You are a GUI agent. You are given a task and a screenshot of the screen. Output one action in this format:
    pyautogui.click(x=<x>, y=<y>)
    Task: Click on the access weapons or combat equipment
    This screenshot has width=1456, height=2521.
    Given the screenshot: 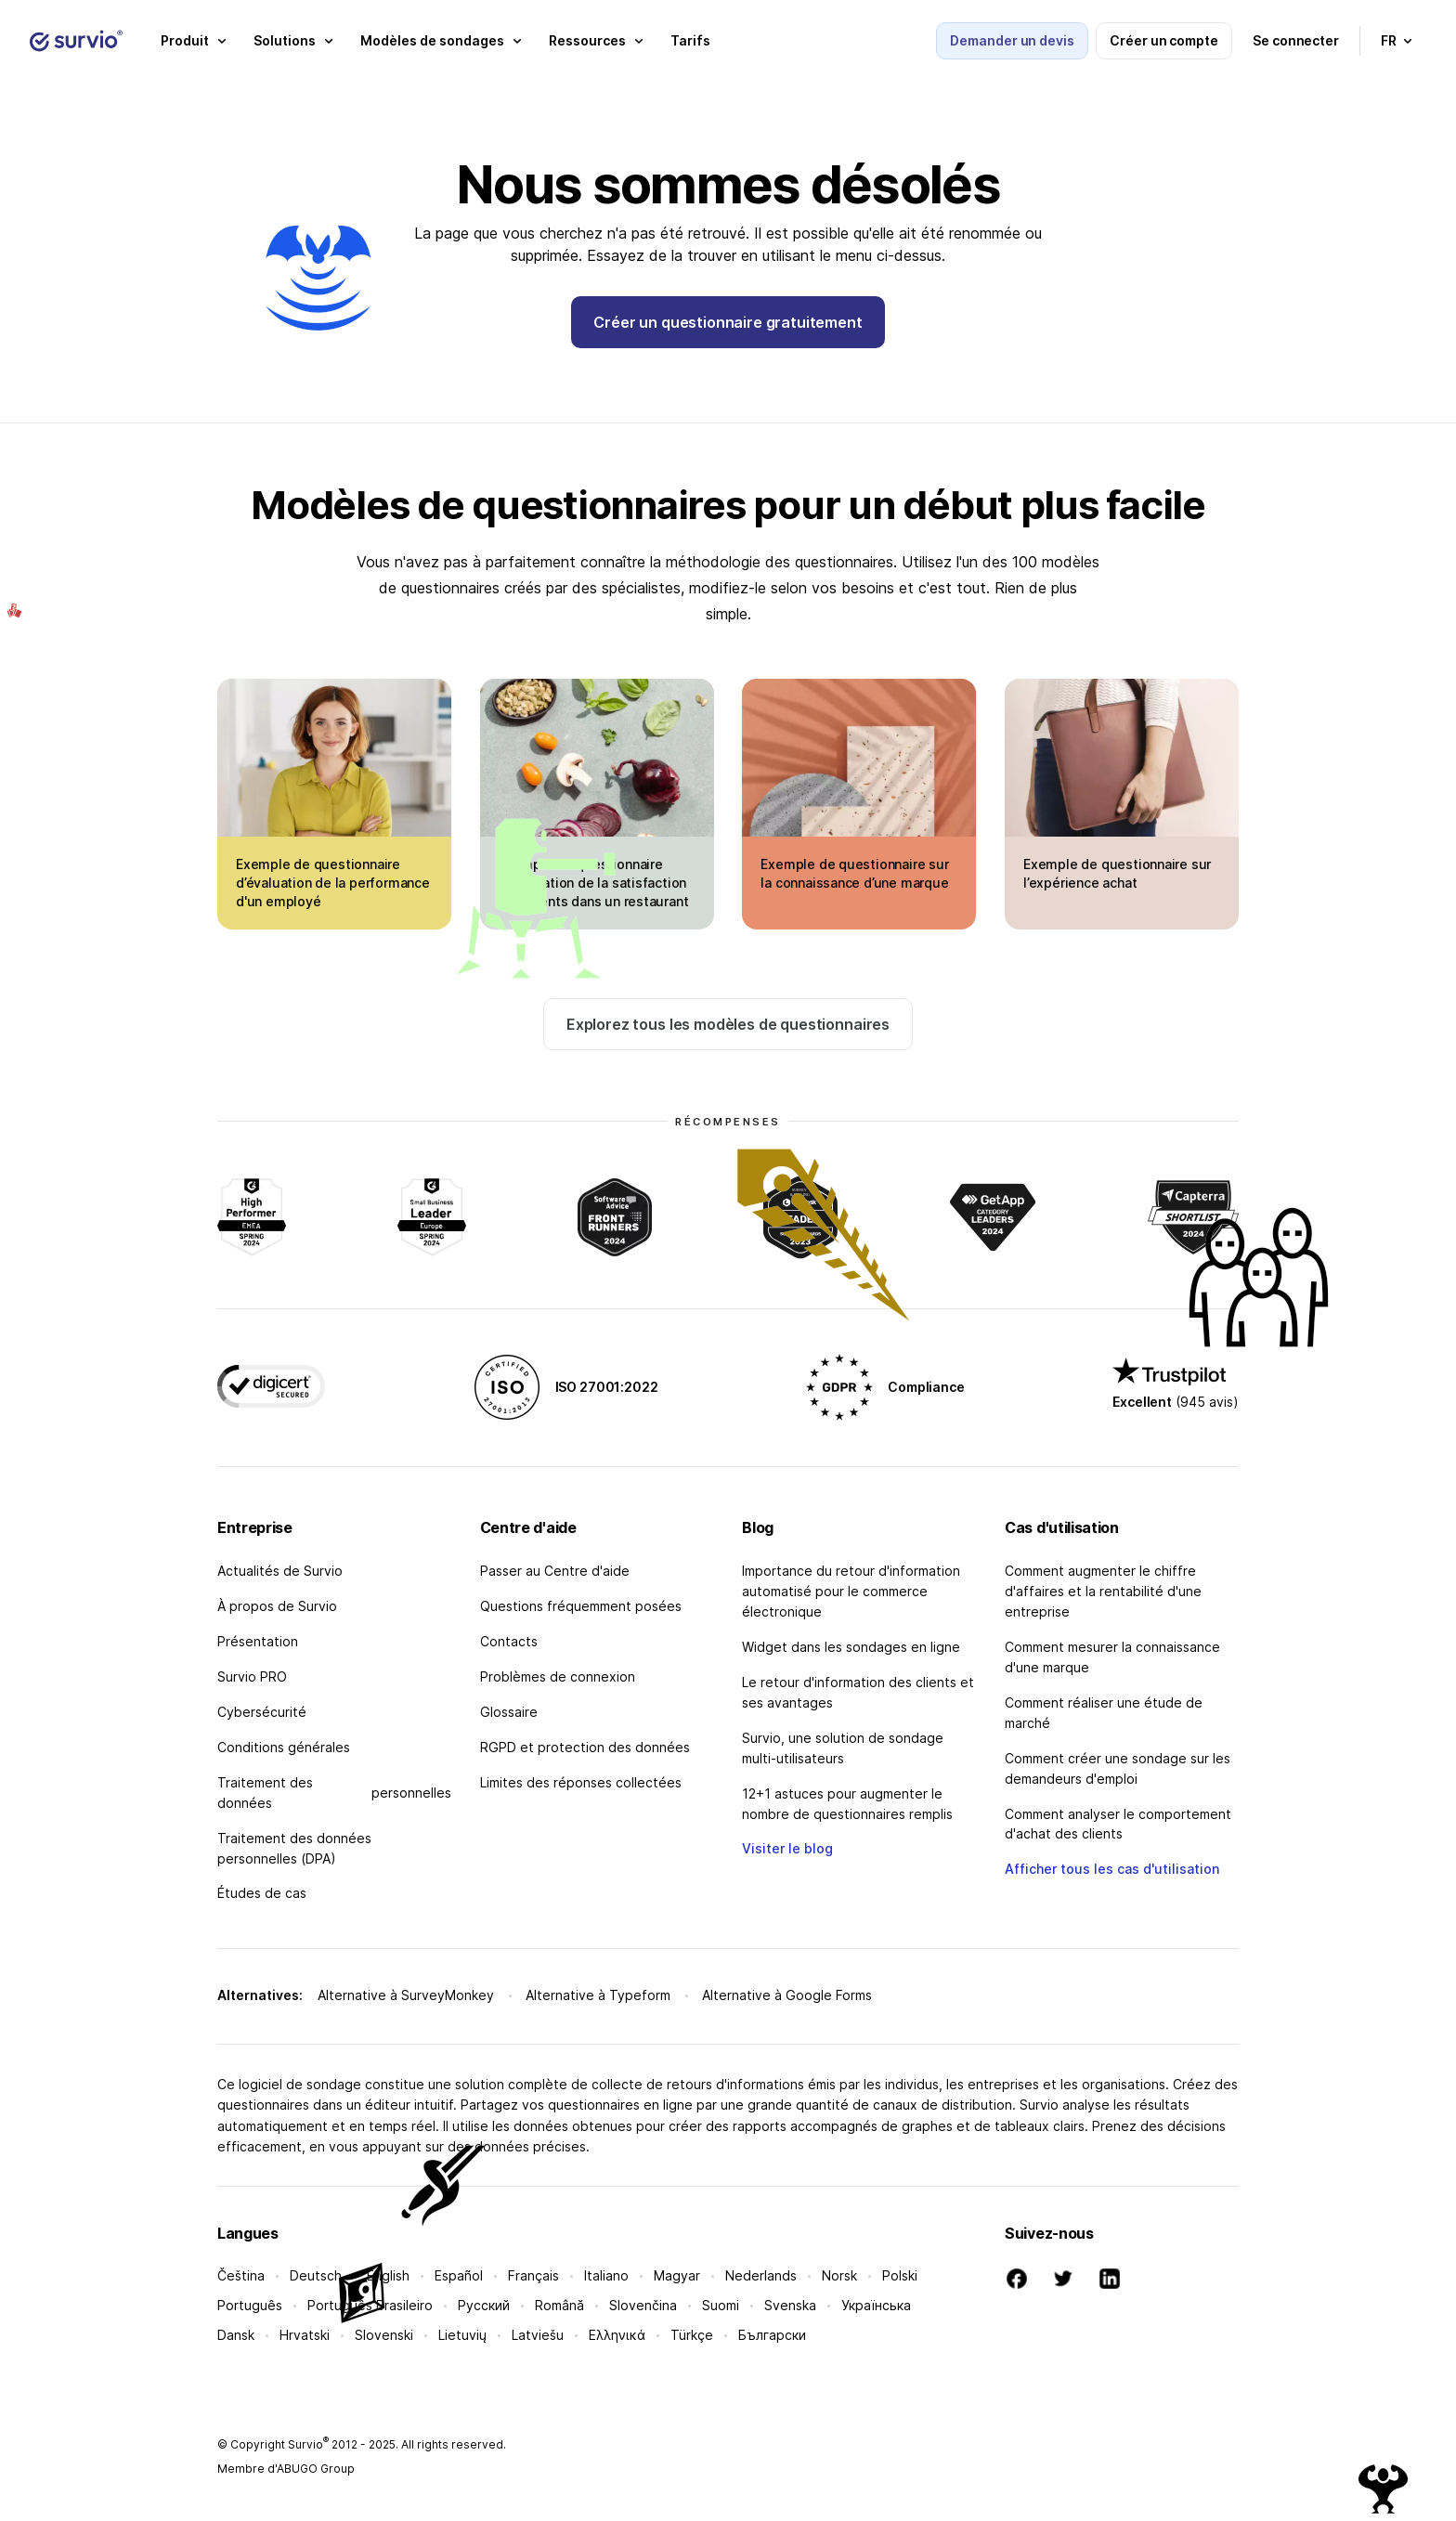 What is the action you would take?
    pyautogui.click(x=443, y=2187)
    